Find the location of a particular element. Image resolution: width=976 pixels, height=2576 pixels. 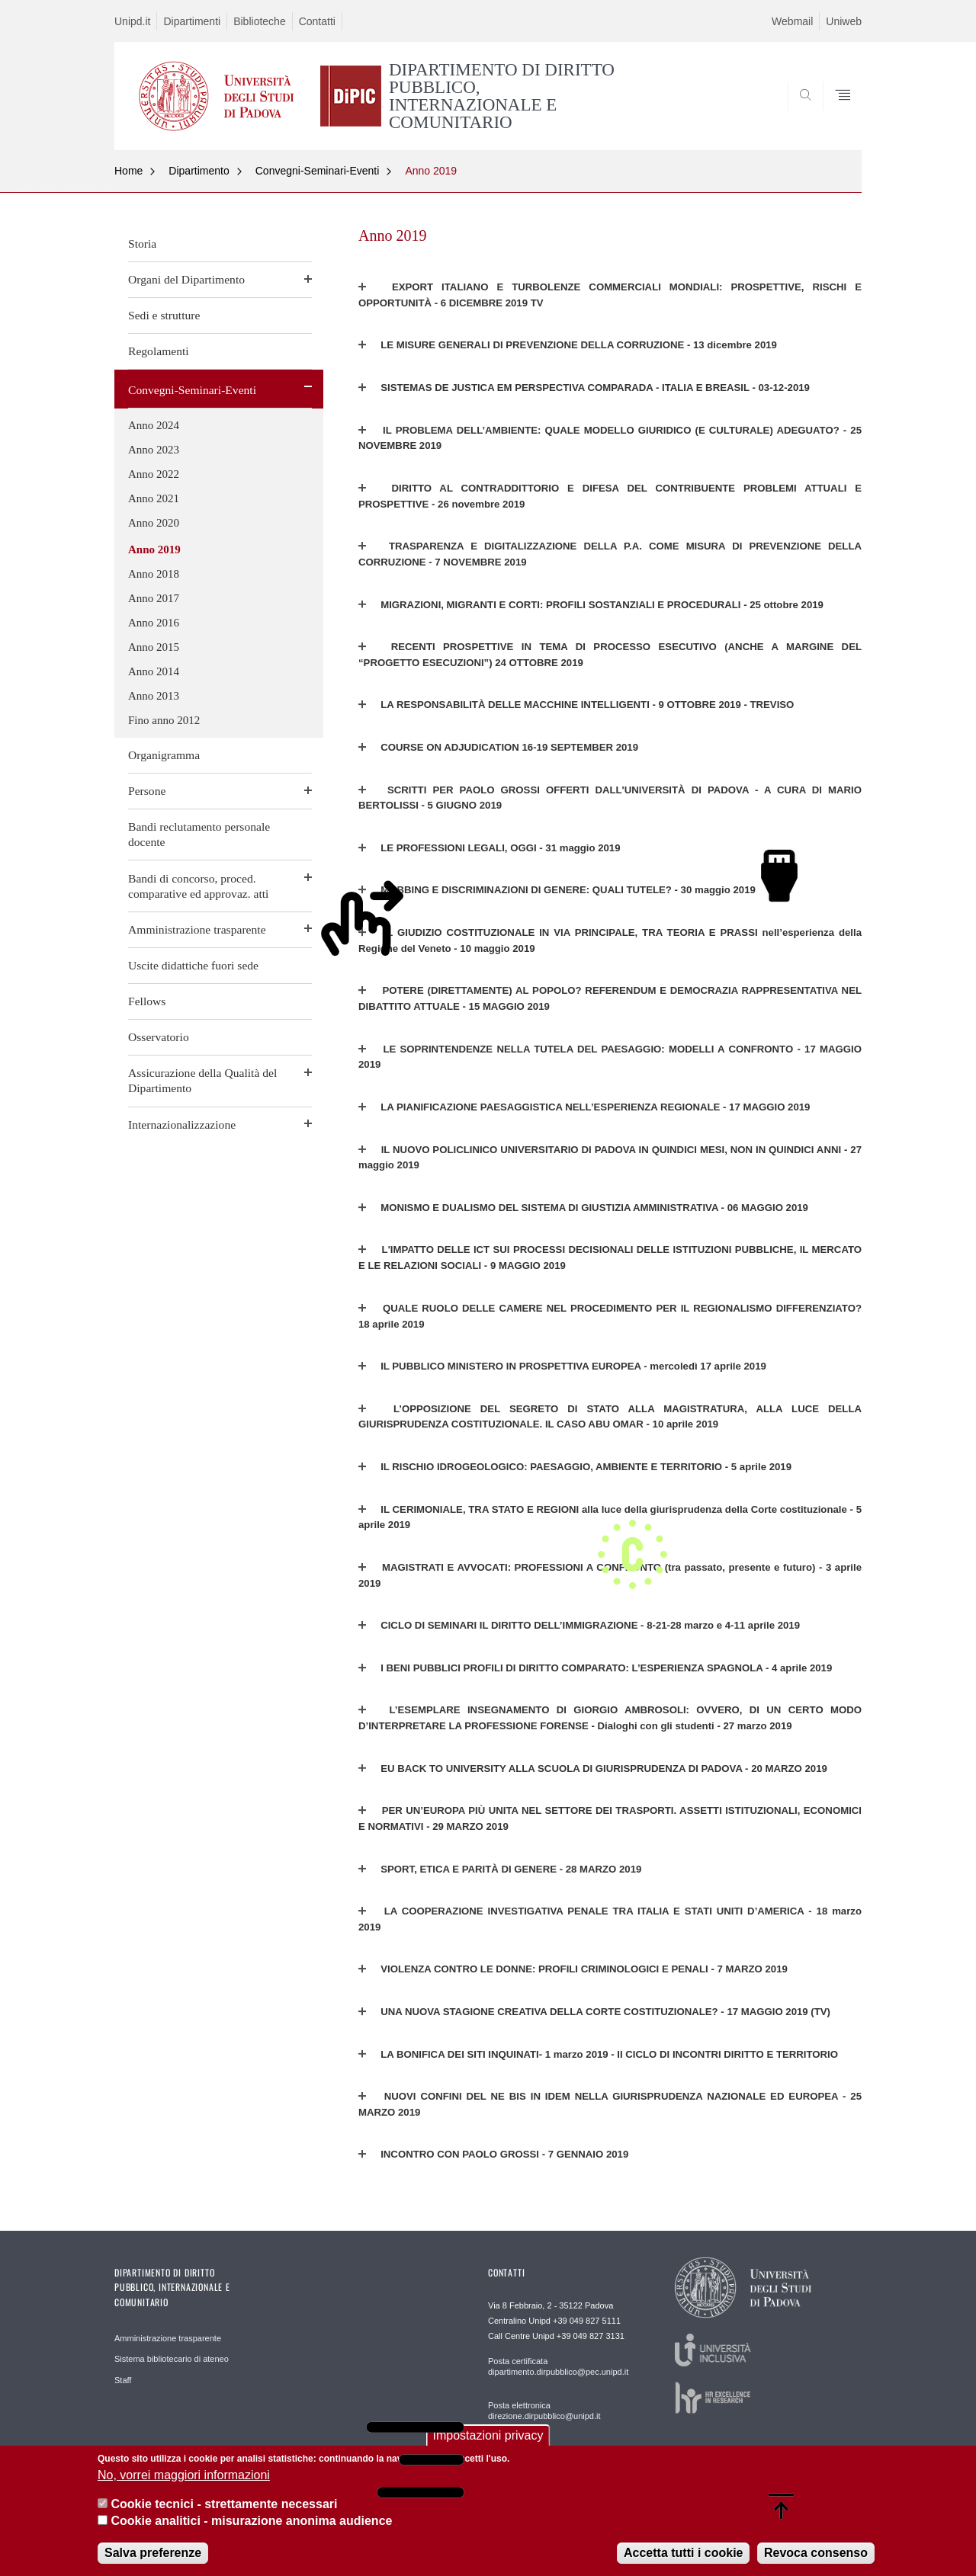

scroll to top of page is located at coordinates (781, 2506).